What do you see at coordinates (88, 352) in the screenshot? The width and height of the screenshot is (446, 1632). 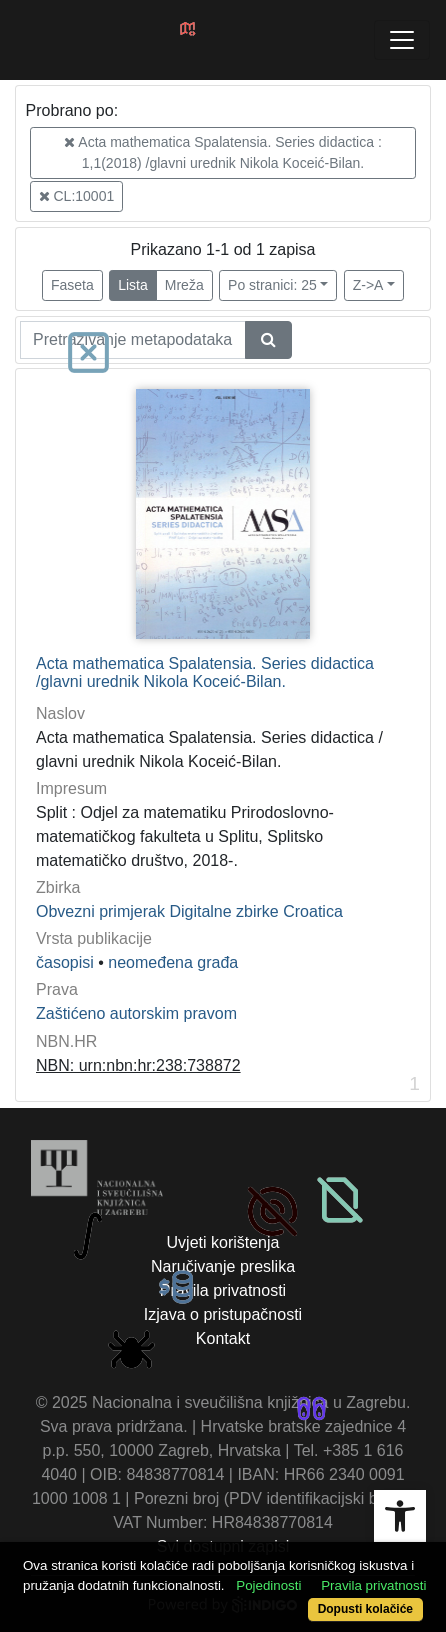 I see `close or dismiss a dialog box` at bounding box center [88, 352].